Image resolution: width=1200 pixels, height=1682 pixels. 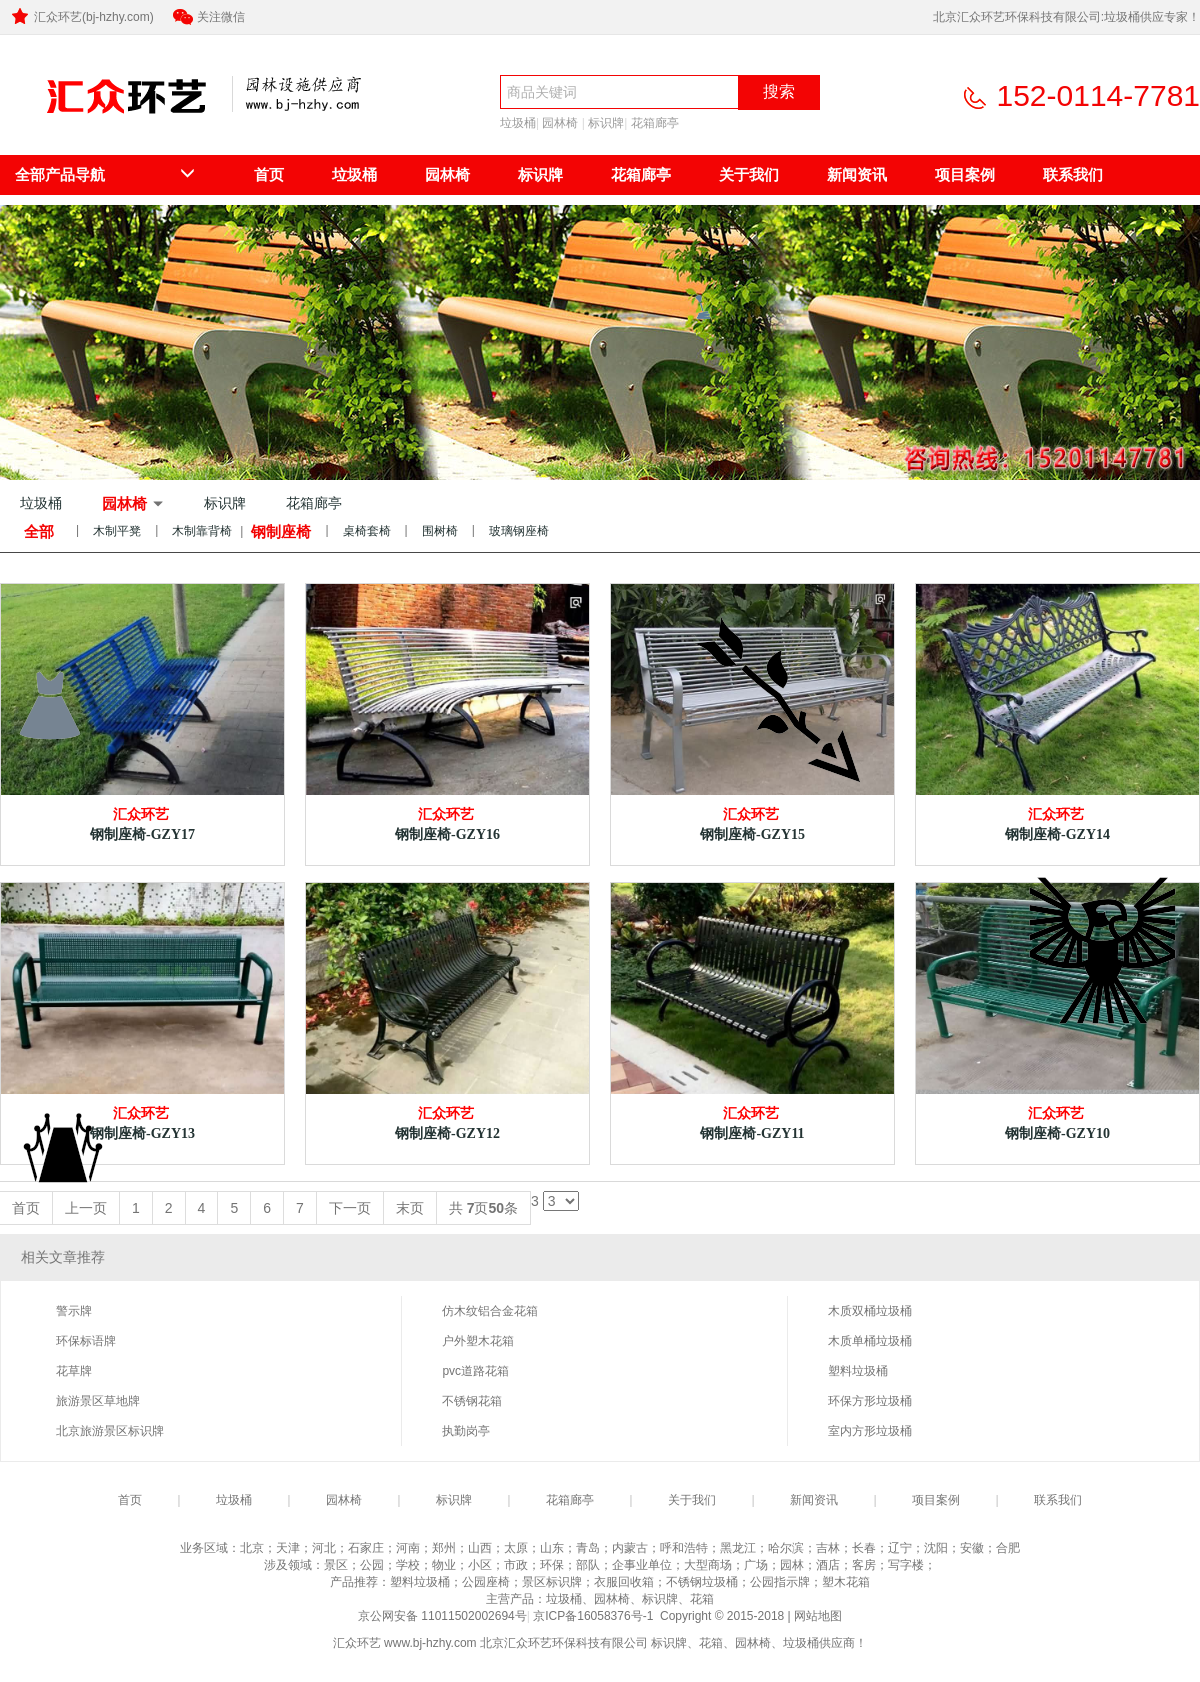 What do you see at coordinates (777, 699) in the screenshot?
I see `indicates a natural or organic navigation path` at bounding box center [777, 699].